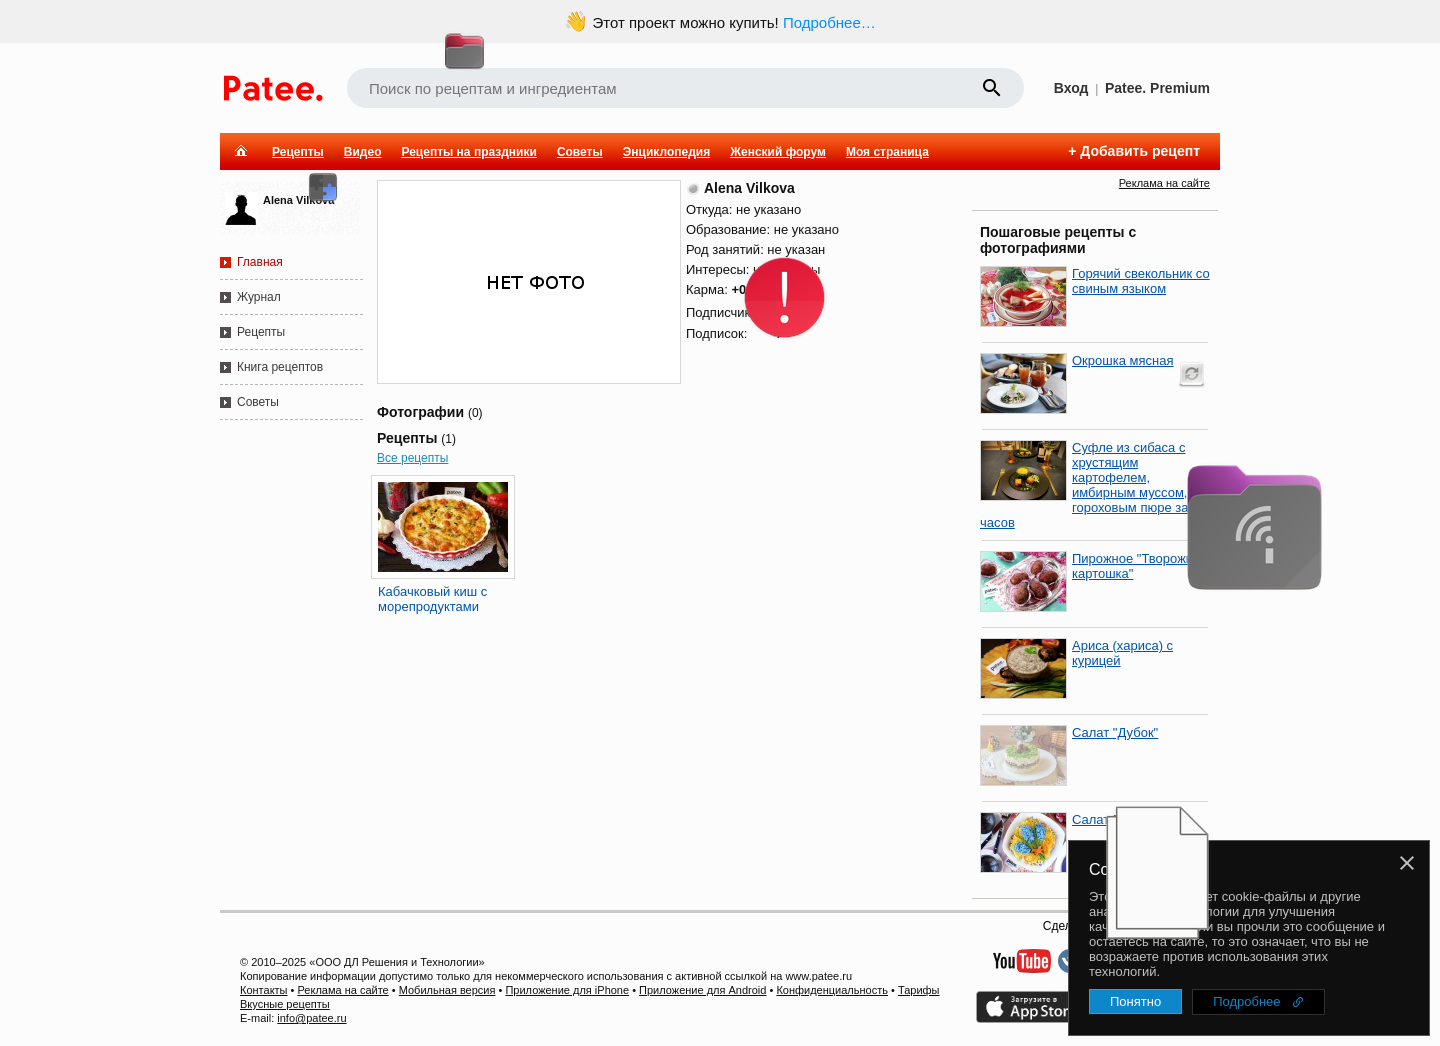 The image size is (1440, 1046). I want to click on open insync cloud sync folder, so click(1254, 527).